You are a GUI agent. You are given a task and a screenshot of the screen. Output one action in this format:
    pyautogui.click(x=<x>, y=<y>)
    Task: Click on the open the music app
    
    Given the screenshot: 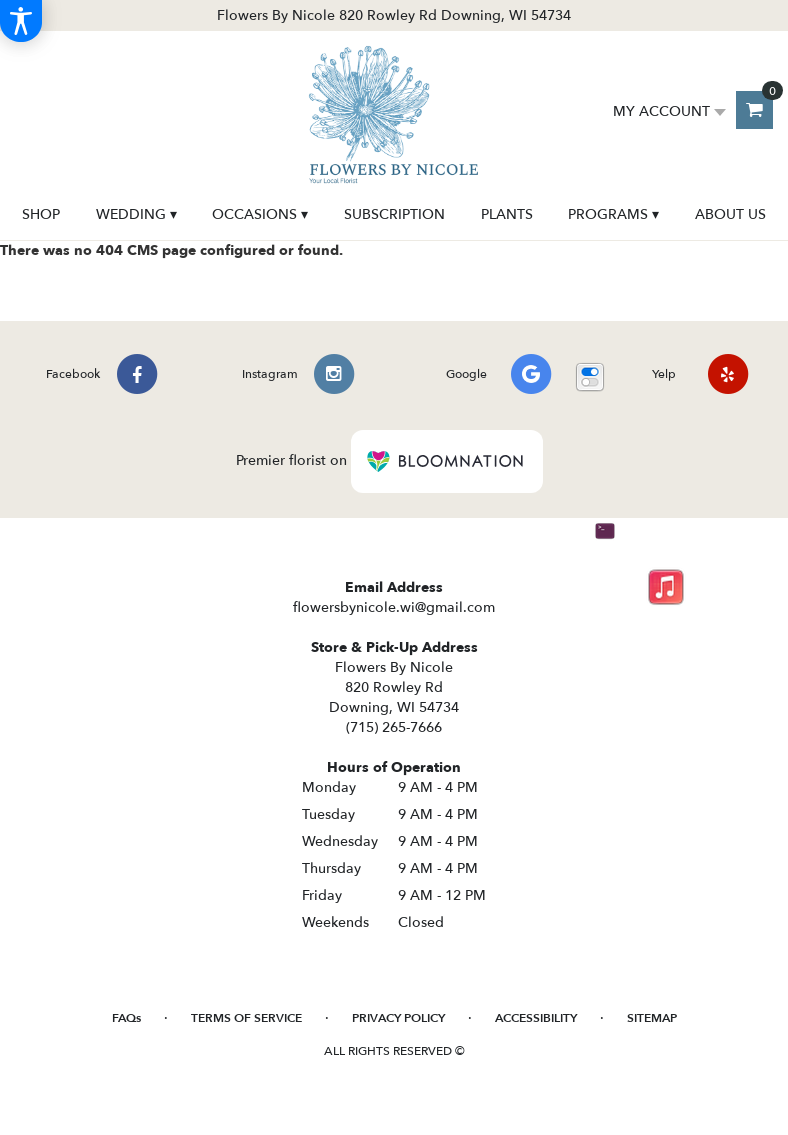 What is the action you would take?
    pyautogui.click(x=666, y=587)
    